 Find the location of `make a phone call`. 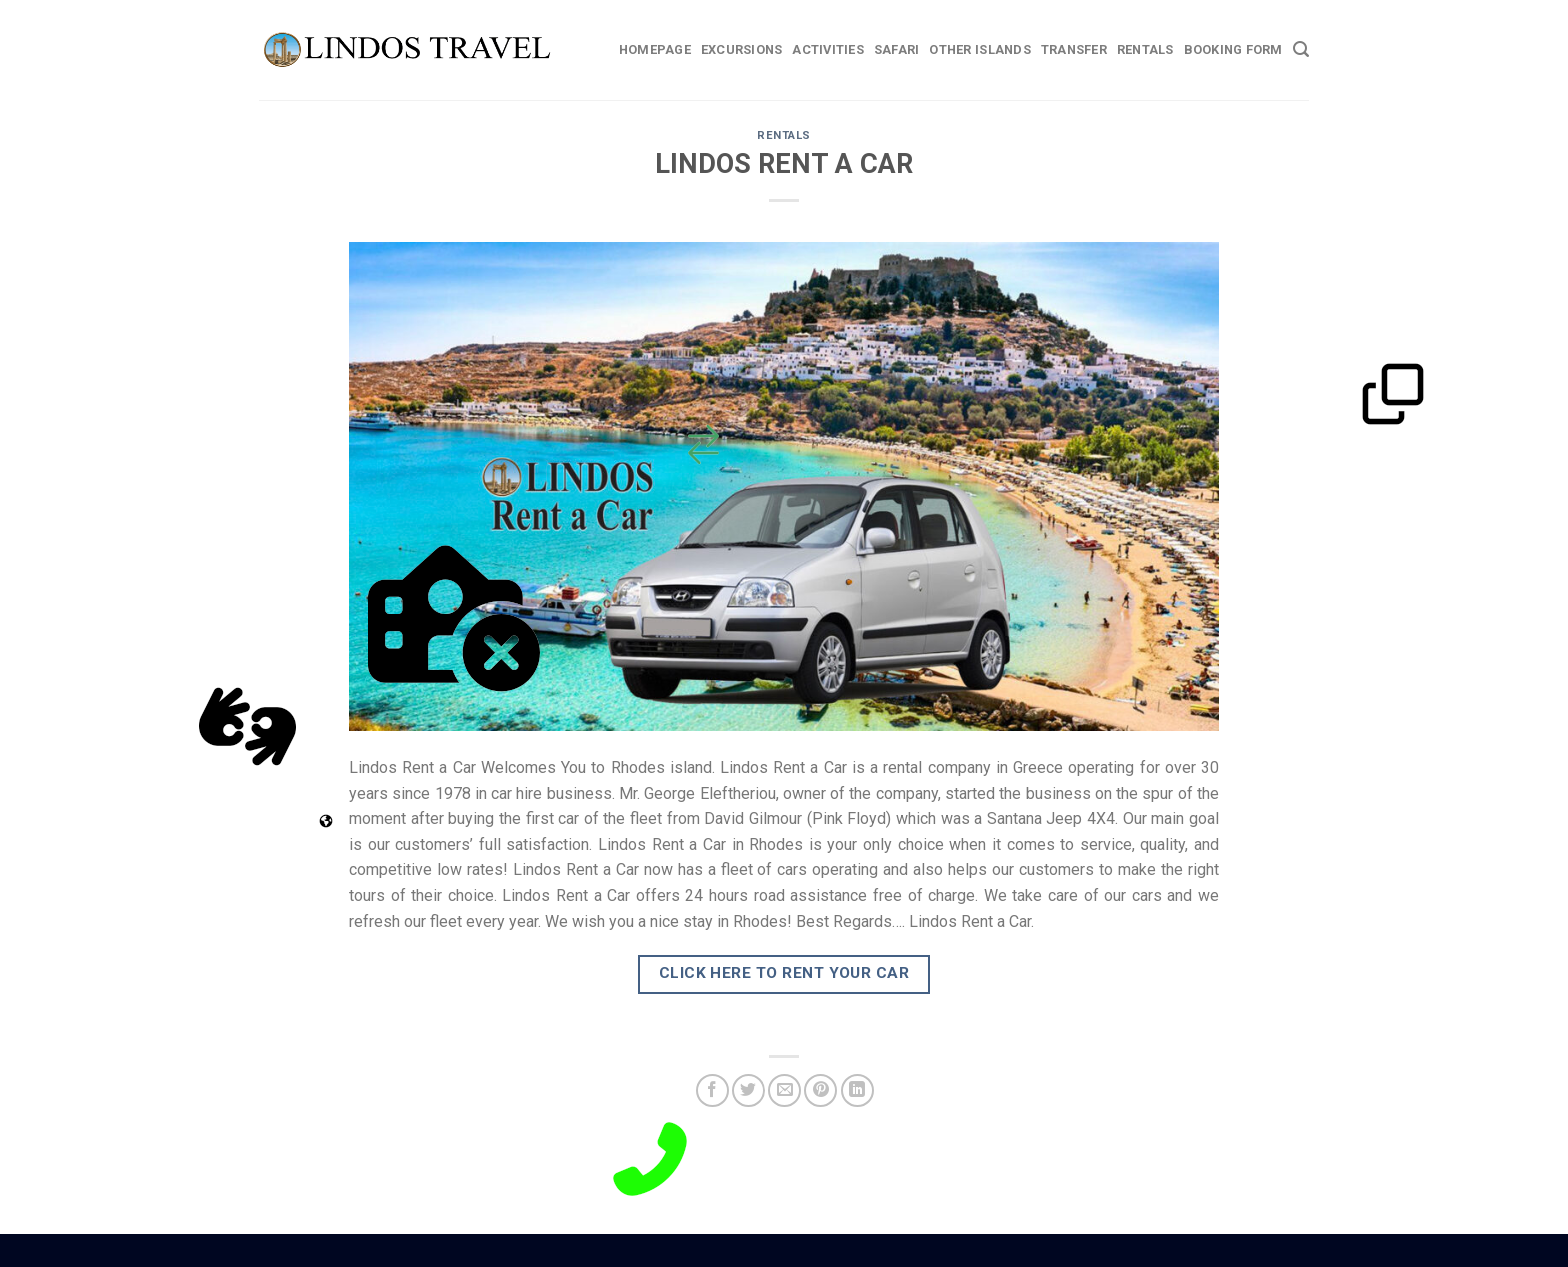

make a phone call is located at coordinates (650, 1159).